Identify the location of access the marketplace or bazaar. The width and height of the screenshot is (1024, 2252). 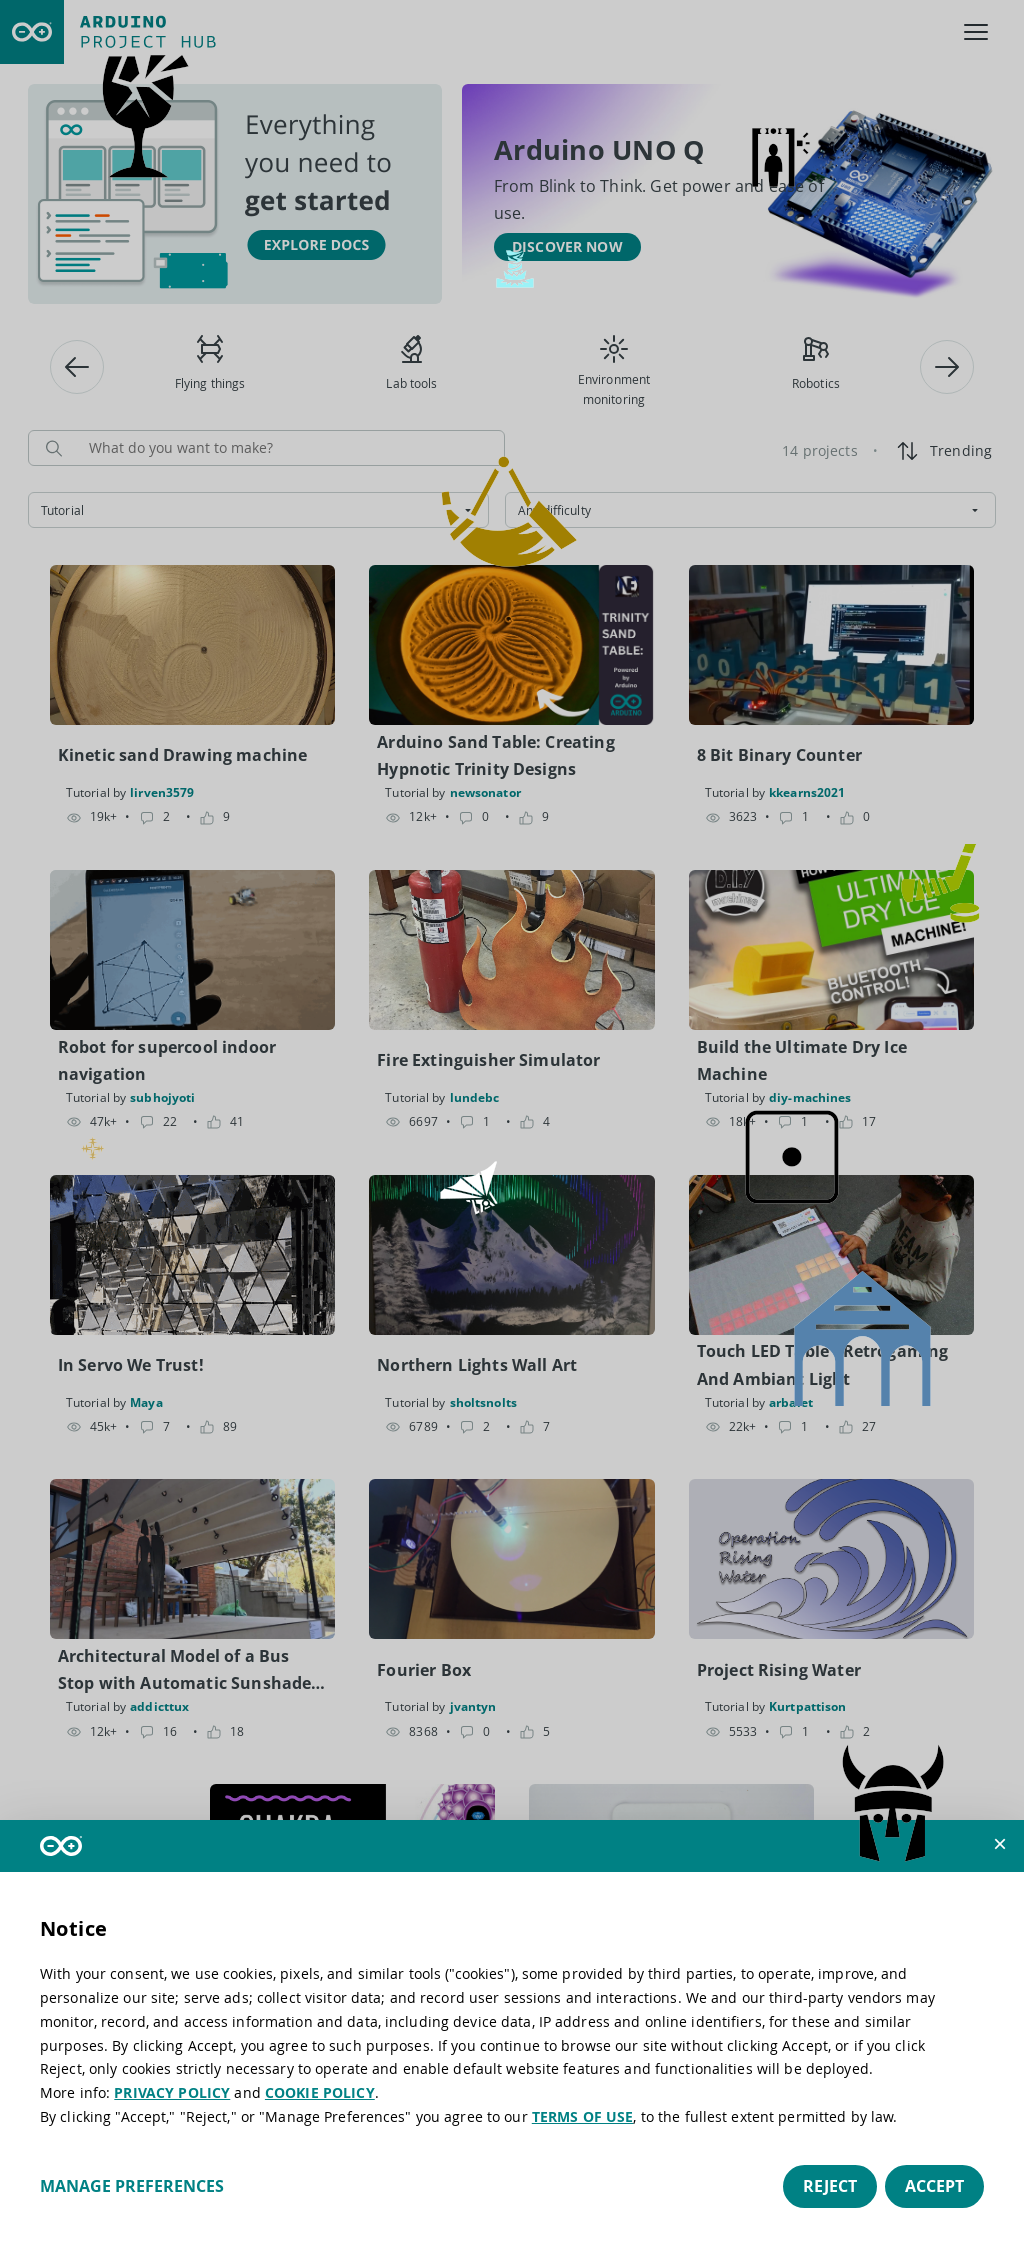
(862, 1338).